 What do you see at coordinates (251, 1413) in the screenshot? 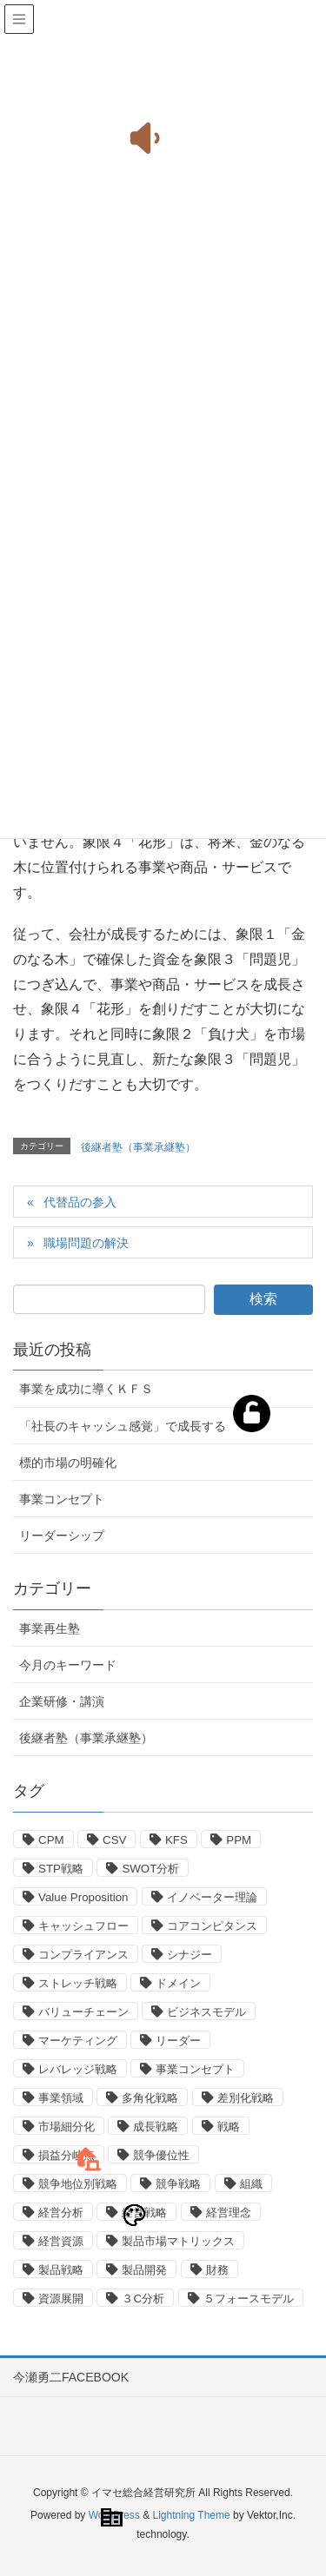
I see `view public feed content` at bounding box center [251, 1413].